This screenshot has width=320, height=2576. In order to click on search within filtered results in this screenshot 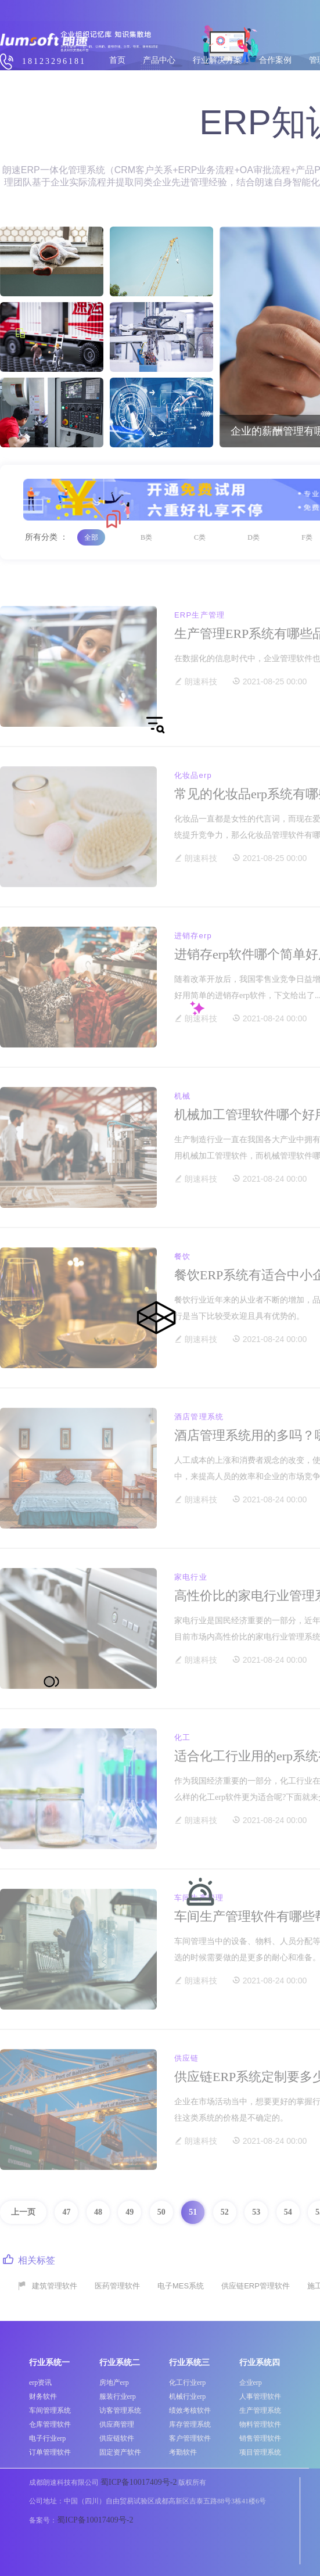, I will do `click(154, 723)`.